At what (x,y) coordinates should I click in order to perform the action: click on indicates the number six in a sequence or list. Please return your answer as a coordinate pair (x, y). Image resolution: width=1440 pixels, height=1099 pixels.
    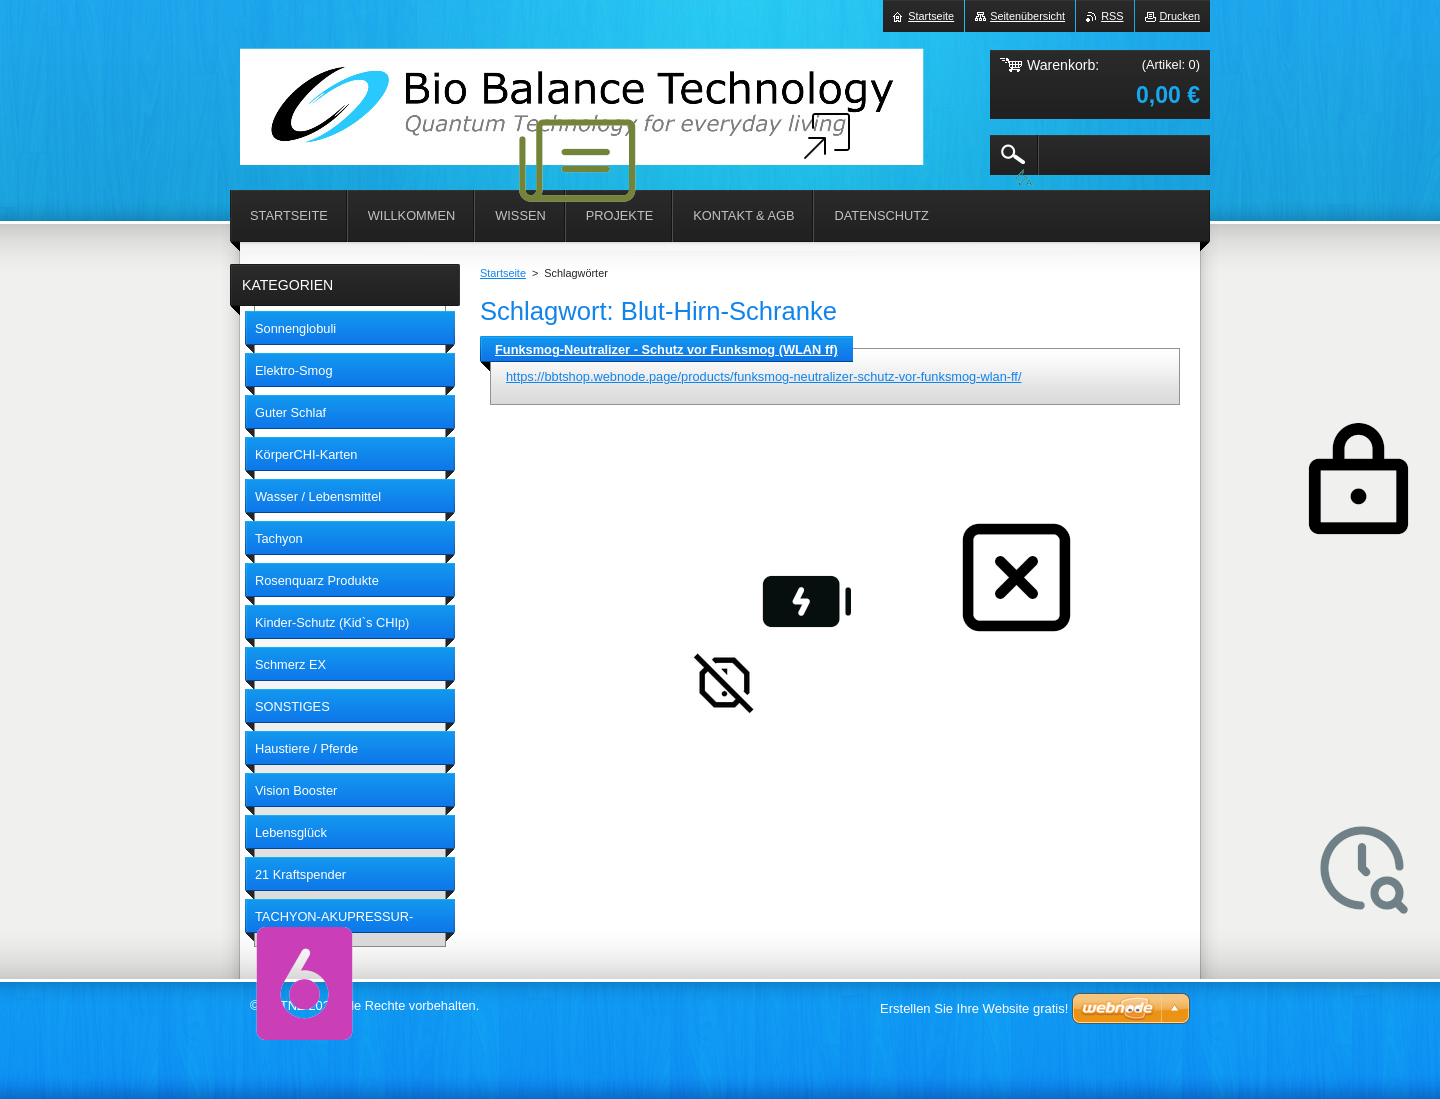
    Looking at the image, I should click on (304, 983).